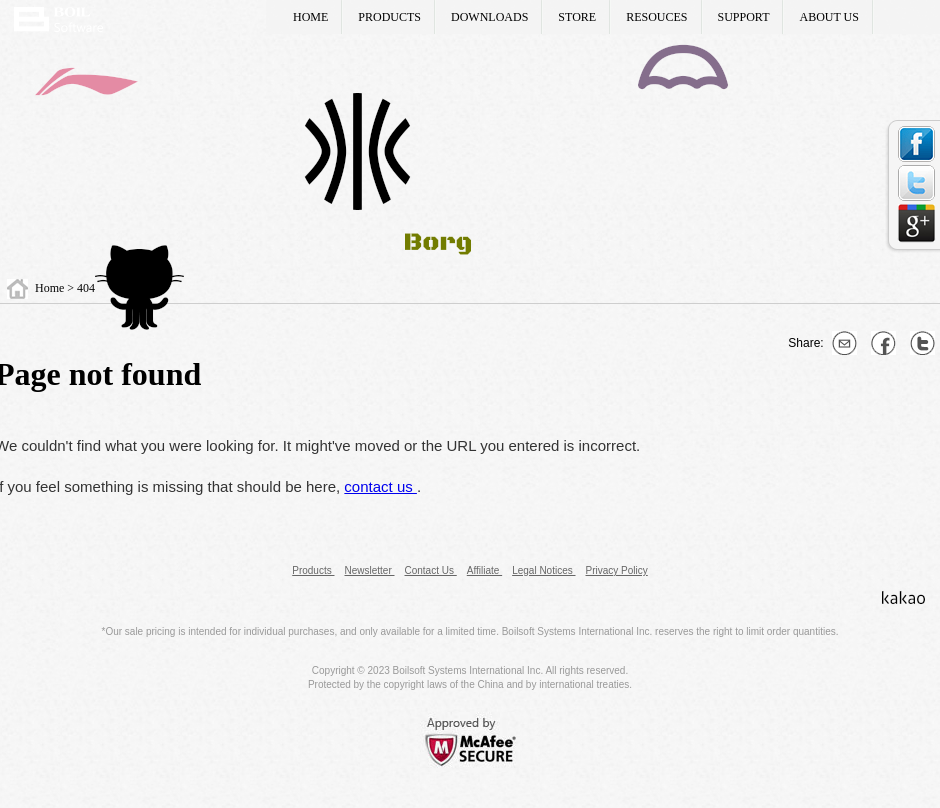 This screenshot has height=808, width=940. What do you see at coordinates (903, 597) in the screenshot?
I see `open Kakao messaging app` at bounding box center [903, 597].